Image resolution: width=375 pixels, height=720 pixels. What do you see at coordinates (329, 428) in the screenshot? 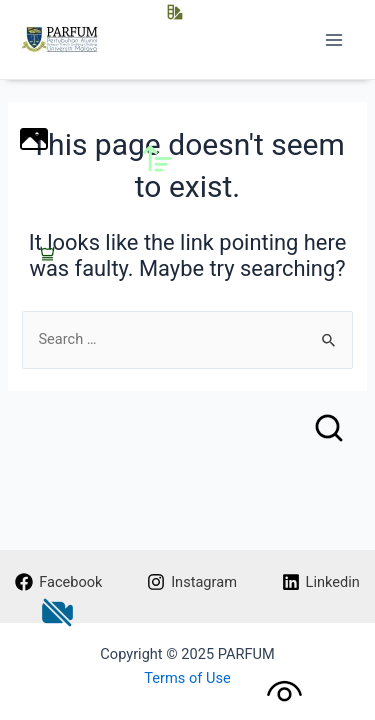
I see `search for content or items` at bounding box center [329, 428].